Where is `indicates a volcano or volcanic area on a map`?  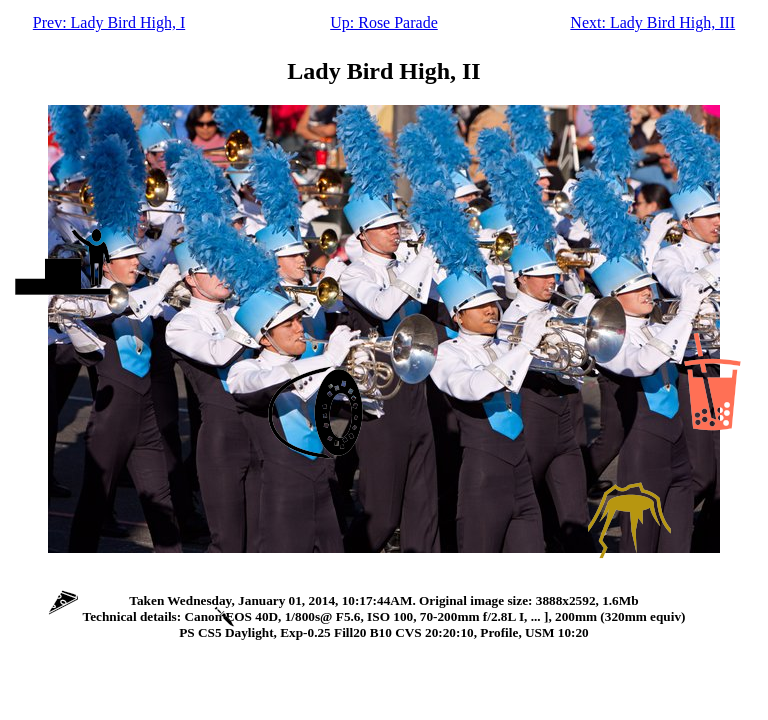
indicates a volcano or volcanic area on a map is located at coordinates (629, 516).